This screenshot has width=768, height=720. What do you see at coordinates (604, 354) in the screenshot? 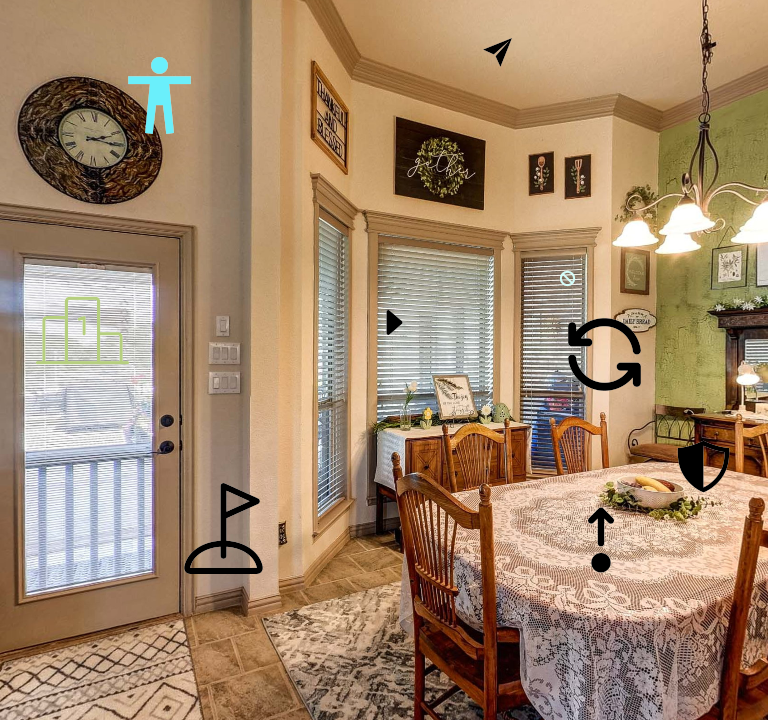
I see `refresh or reload current content` at bounding box center [604, 354].